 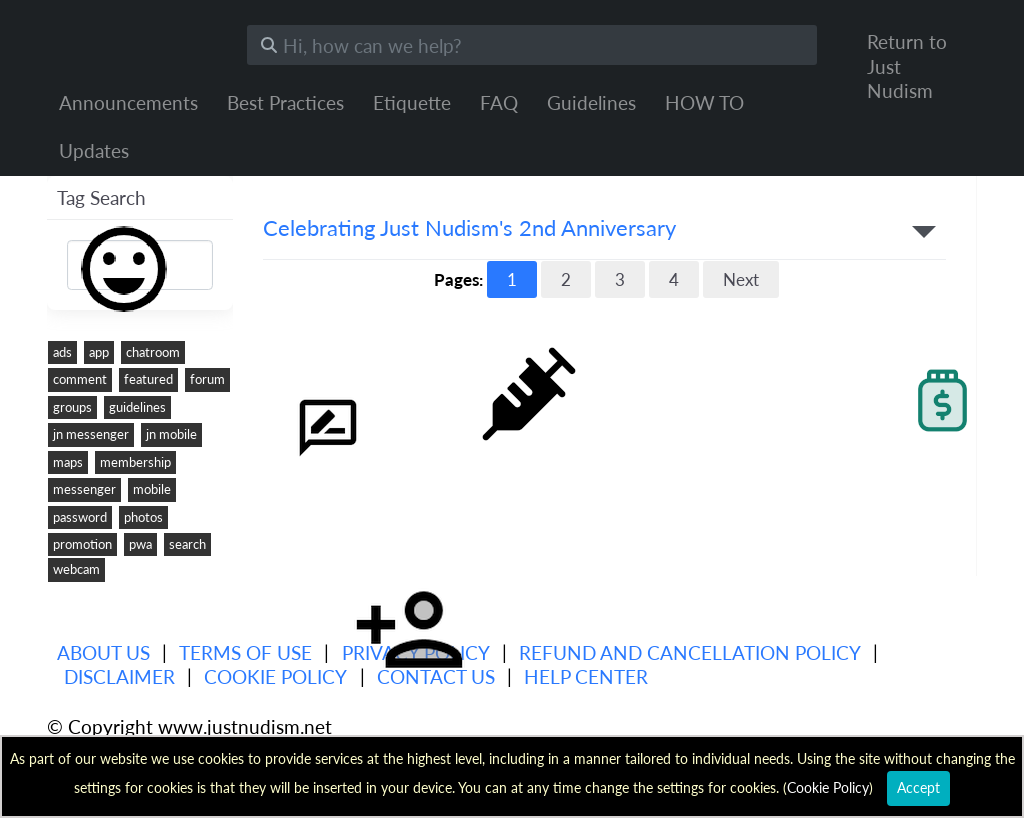 I want to click on add a new contact, so click(x=409, y=629).